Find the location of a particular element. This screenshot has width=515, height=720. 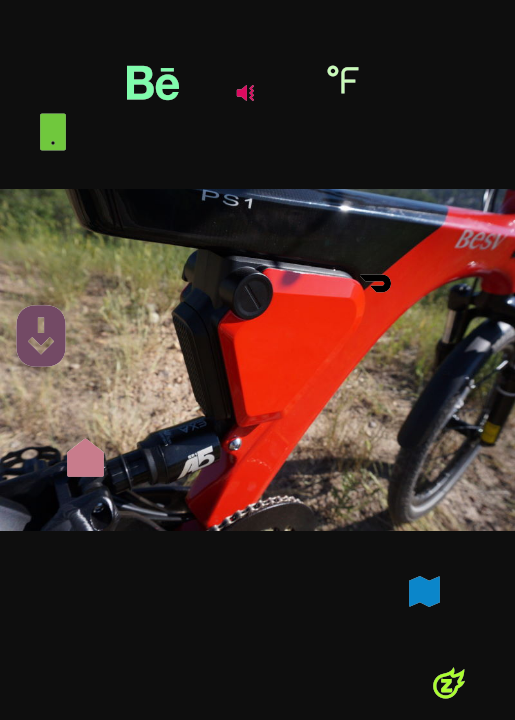

scroll to the bottom of the page is located at coordinates (41, 336).